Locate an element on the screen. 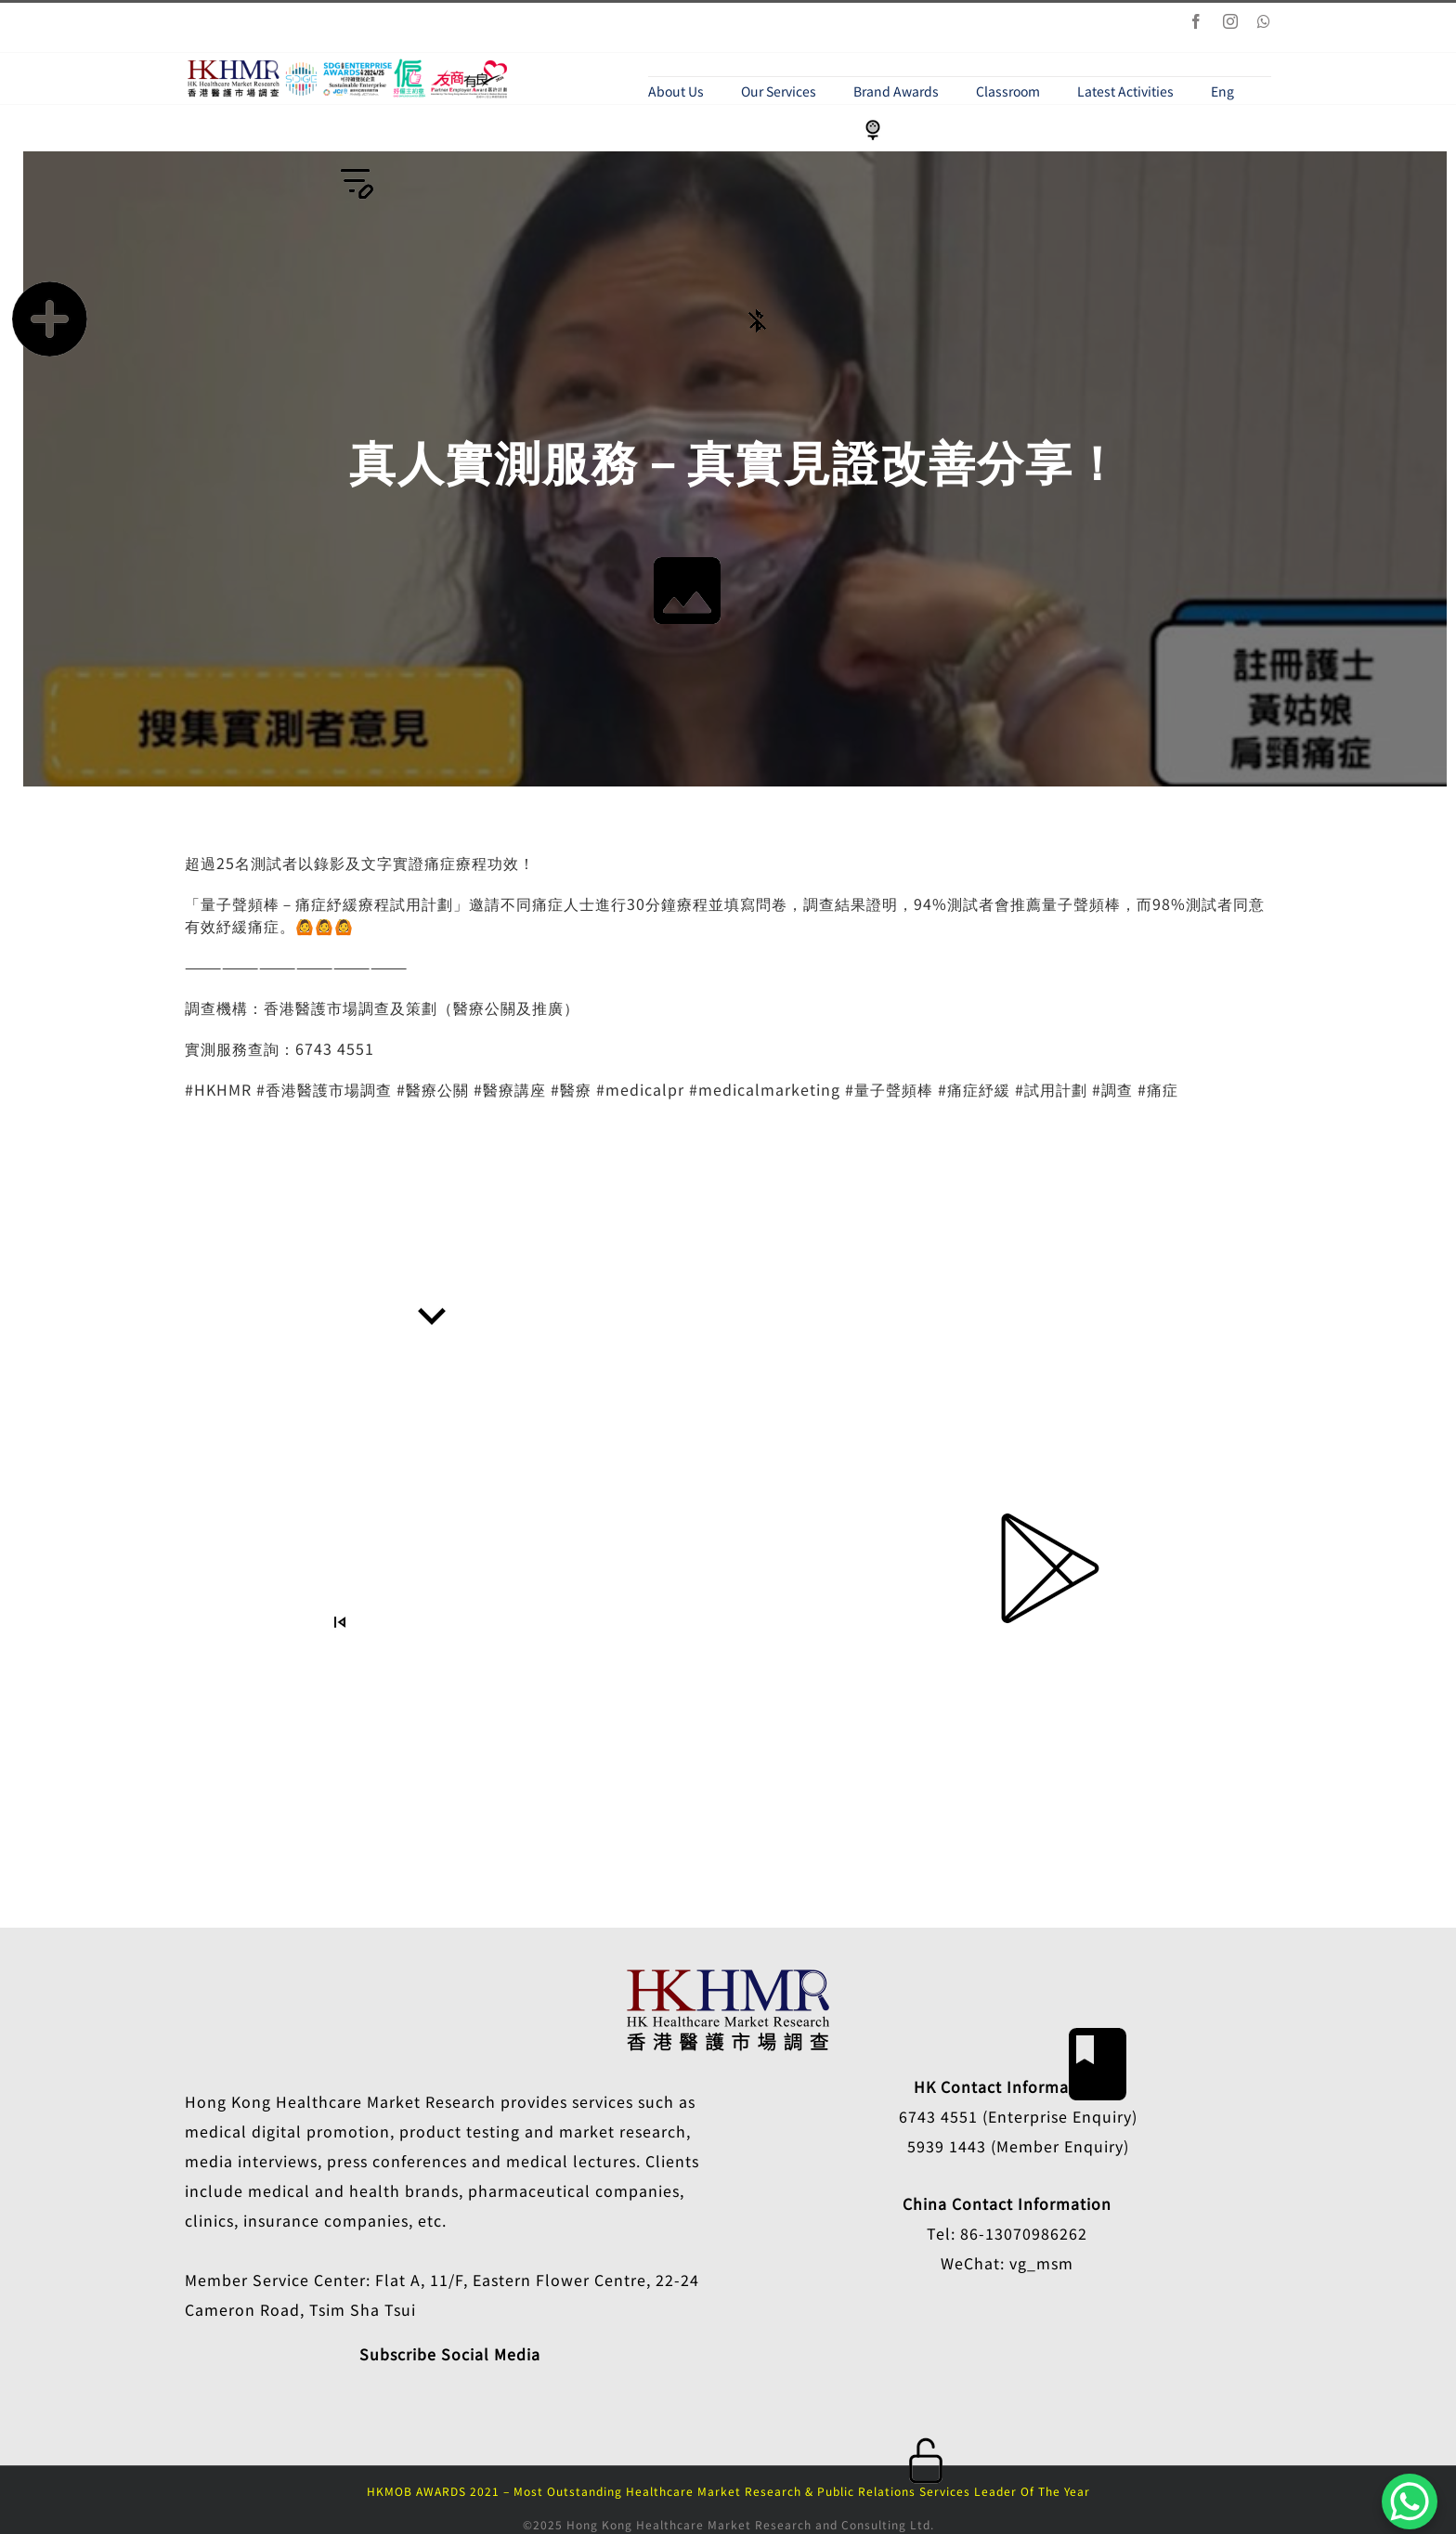 This screenshot has height=2534, width=1456. add a new item is located at coordinates (49, 318).